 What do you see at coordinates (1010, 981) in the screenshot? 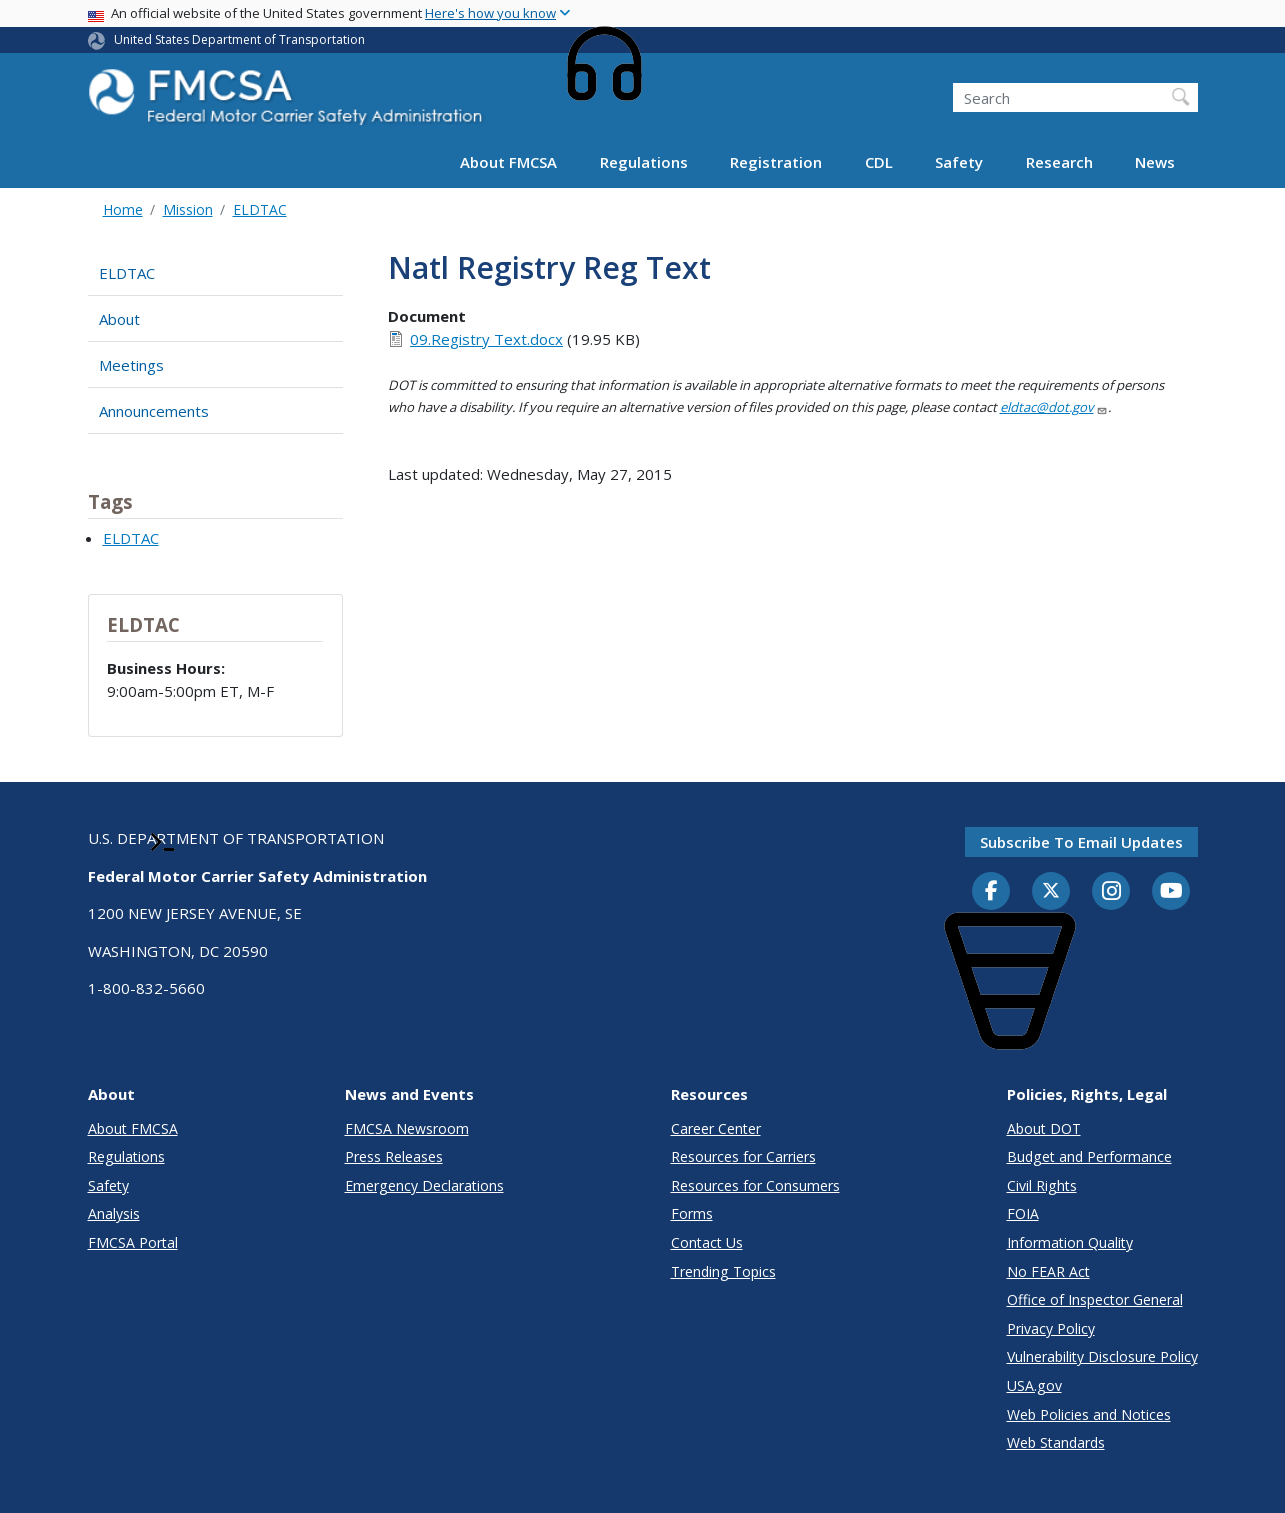
I see `view sales funnel analytics` at bounding box center [1010, 981].